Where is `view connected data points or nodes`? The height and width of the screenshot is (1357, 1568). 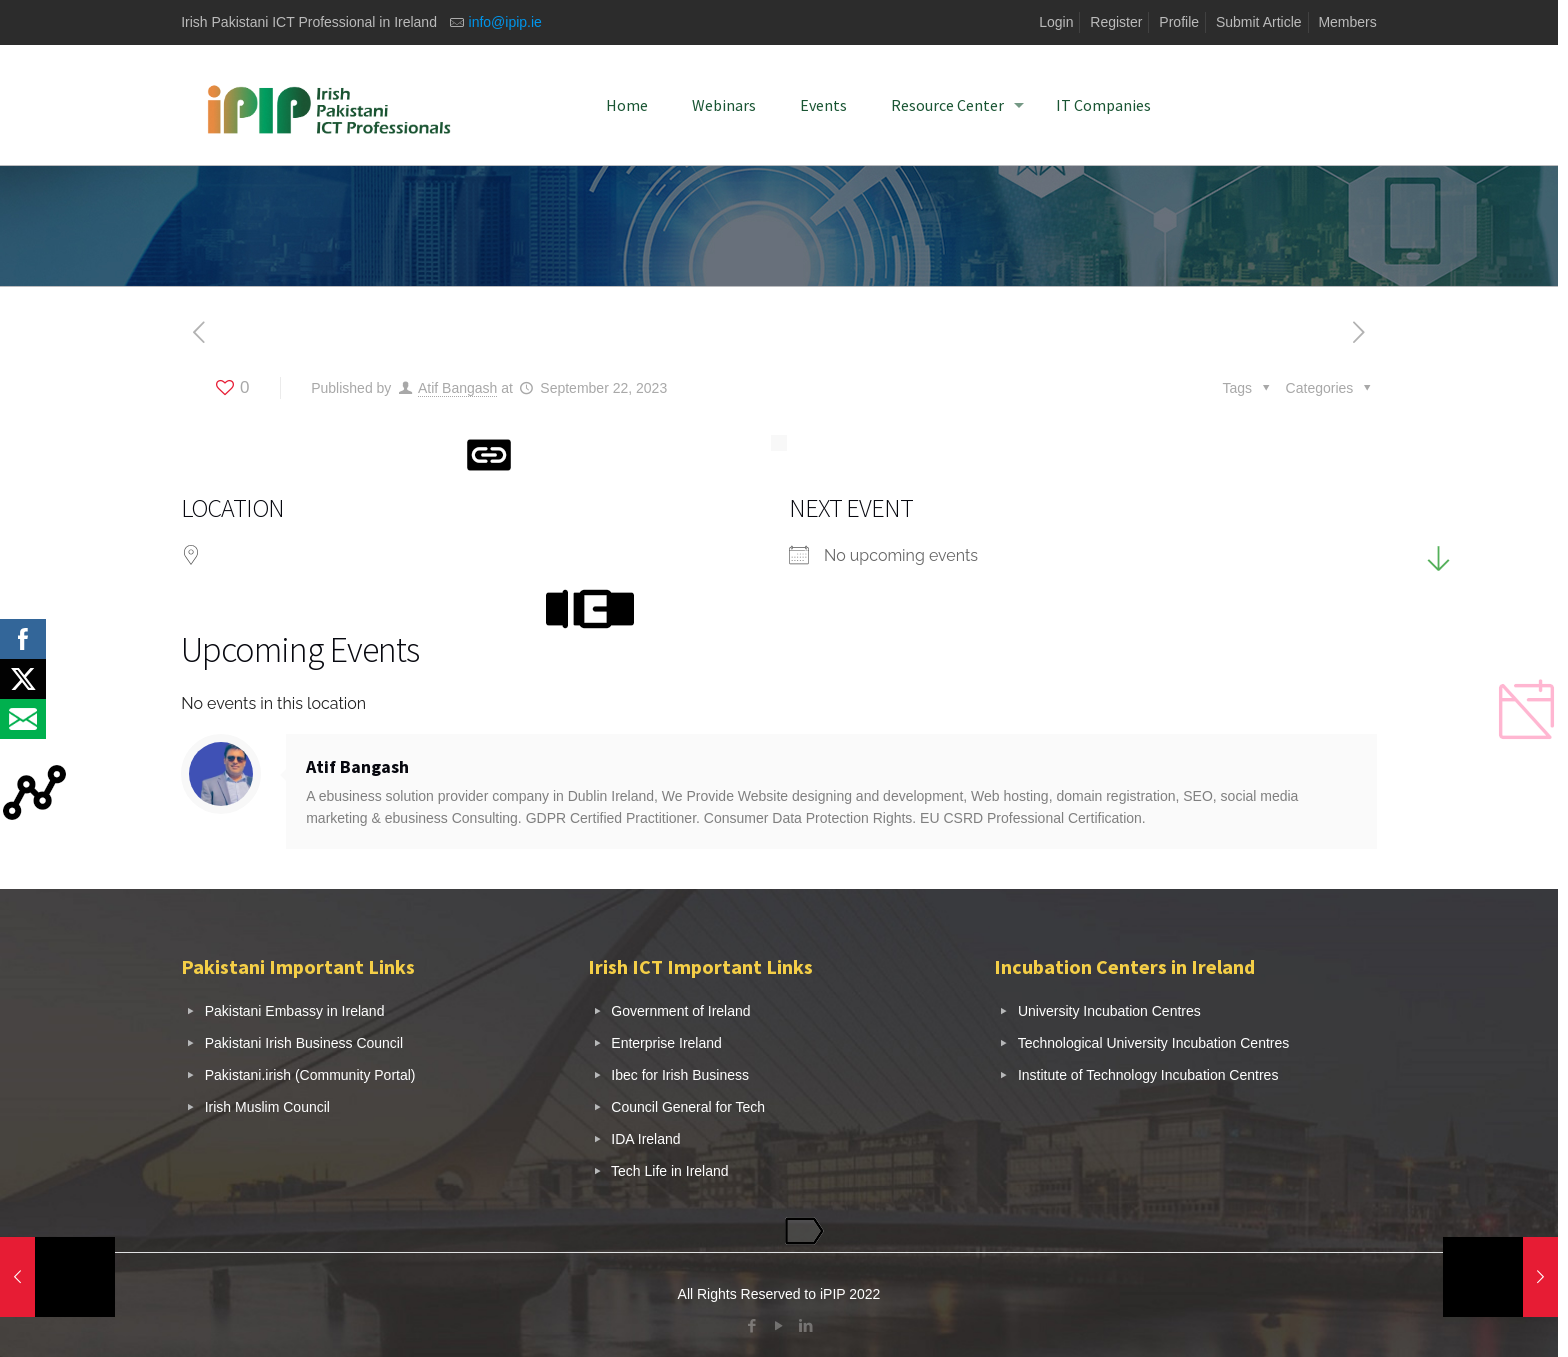
view connected data points or nodes is located at coordinates (34, 792).